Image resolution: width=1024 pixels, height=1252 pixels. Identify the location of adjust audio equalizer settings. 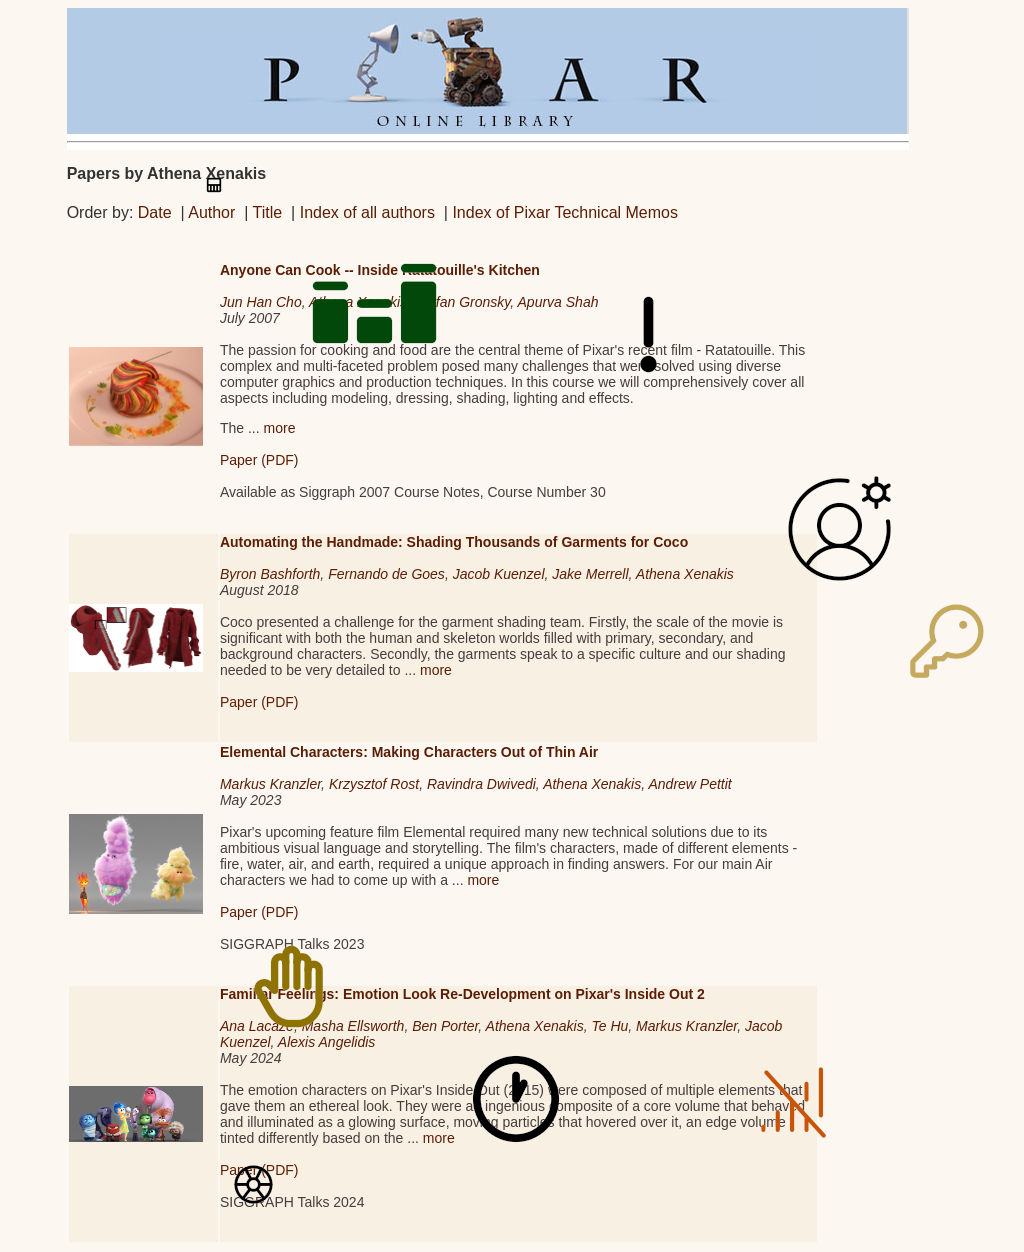
(374, 303).